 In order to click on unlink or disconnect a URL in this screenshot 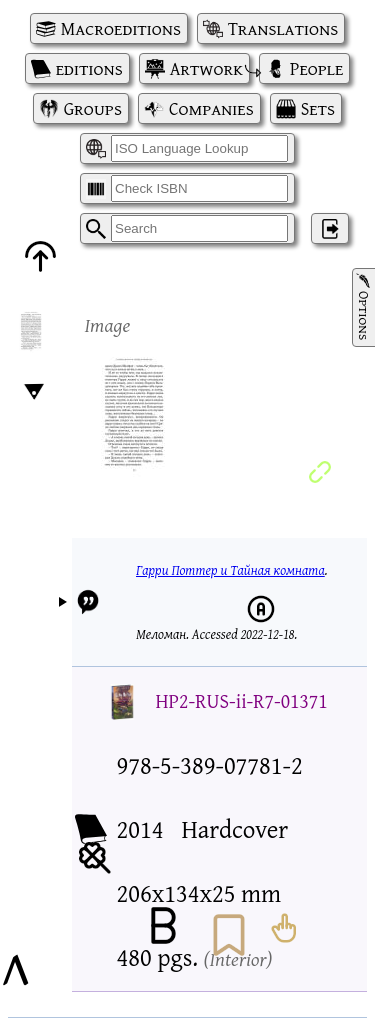, I will do `click(320, 472)`.